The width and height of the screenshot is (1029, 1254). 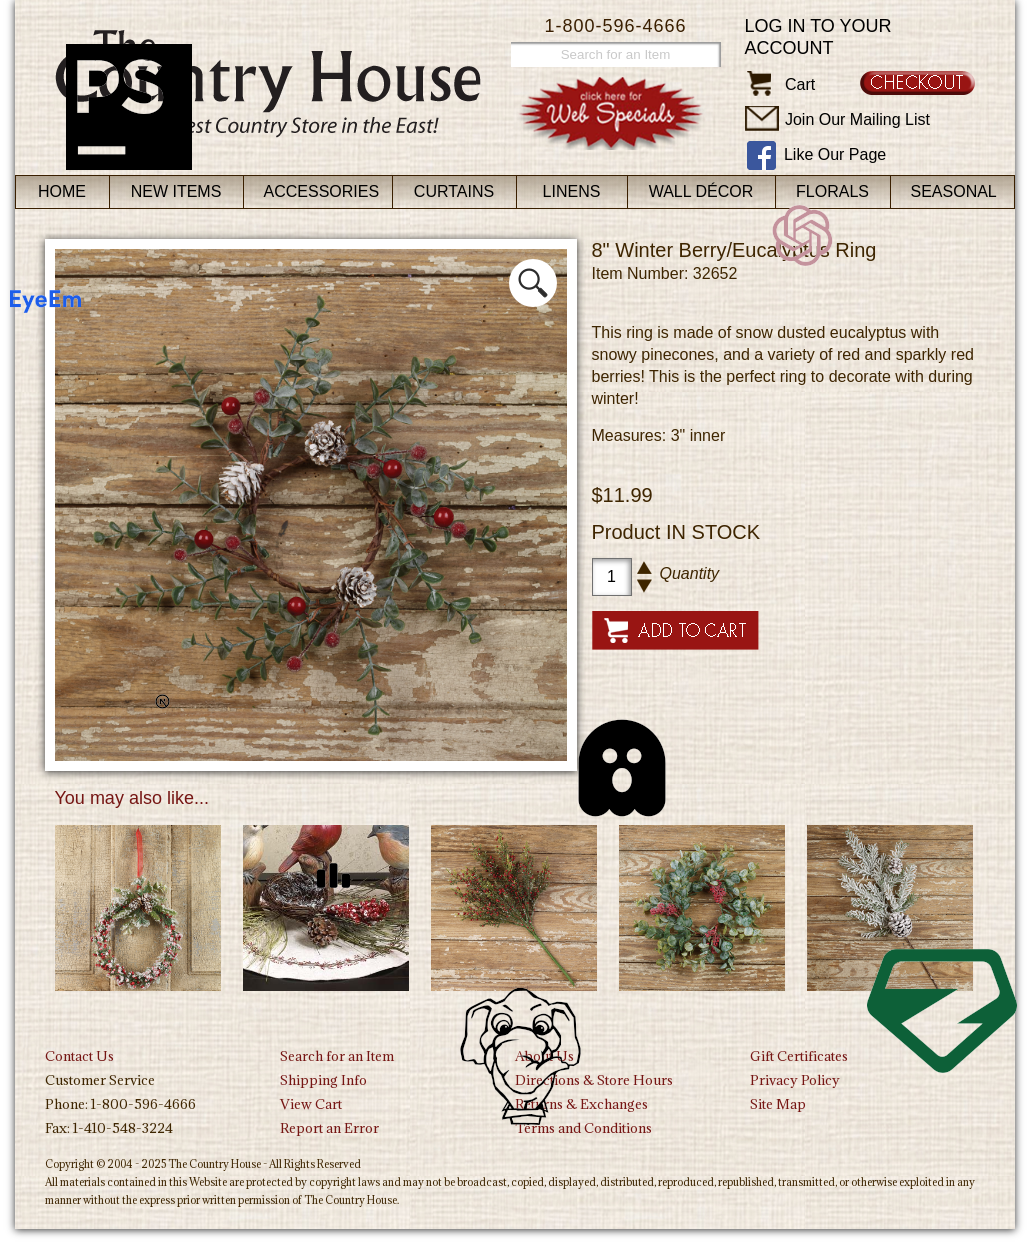 I want to click on zod typescript validation library logo, so click(x=942, y=1011).